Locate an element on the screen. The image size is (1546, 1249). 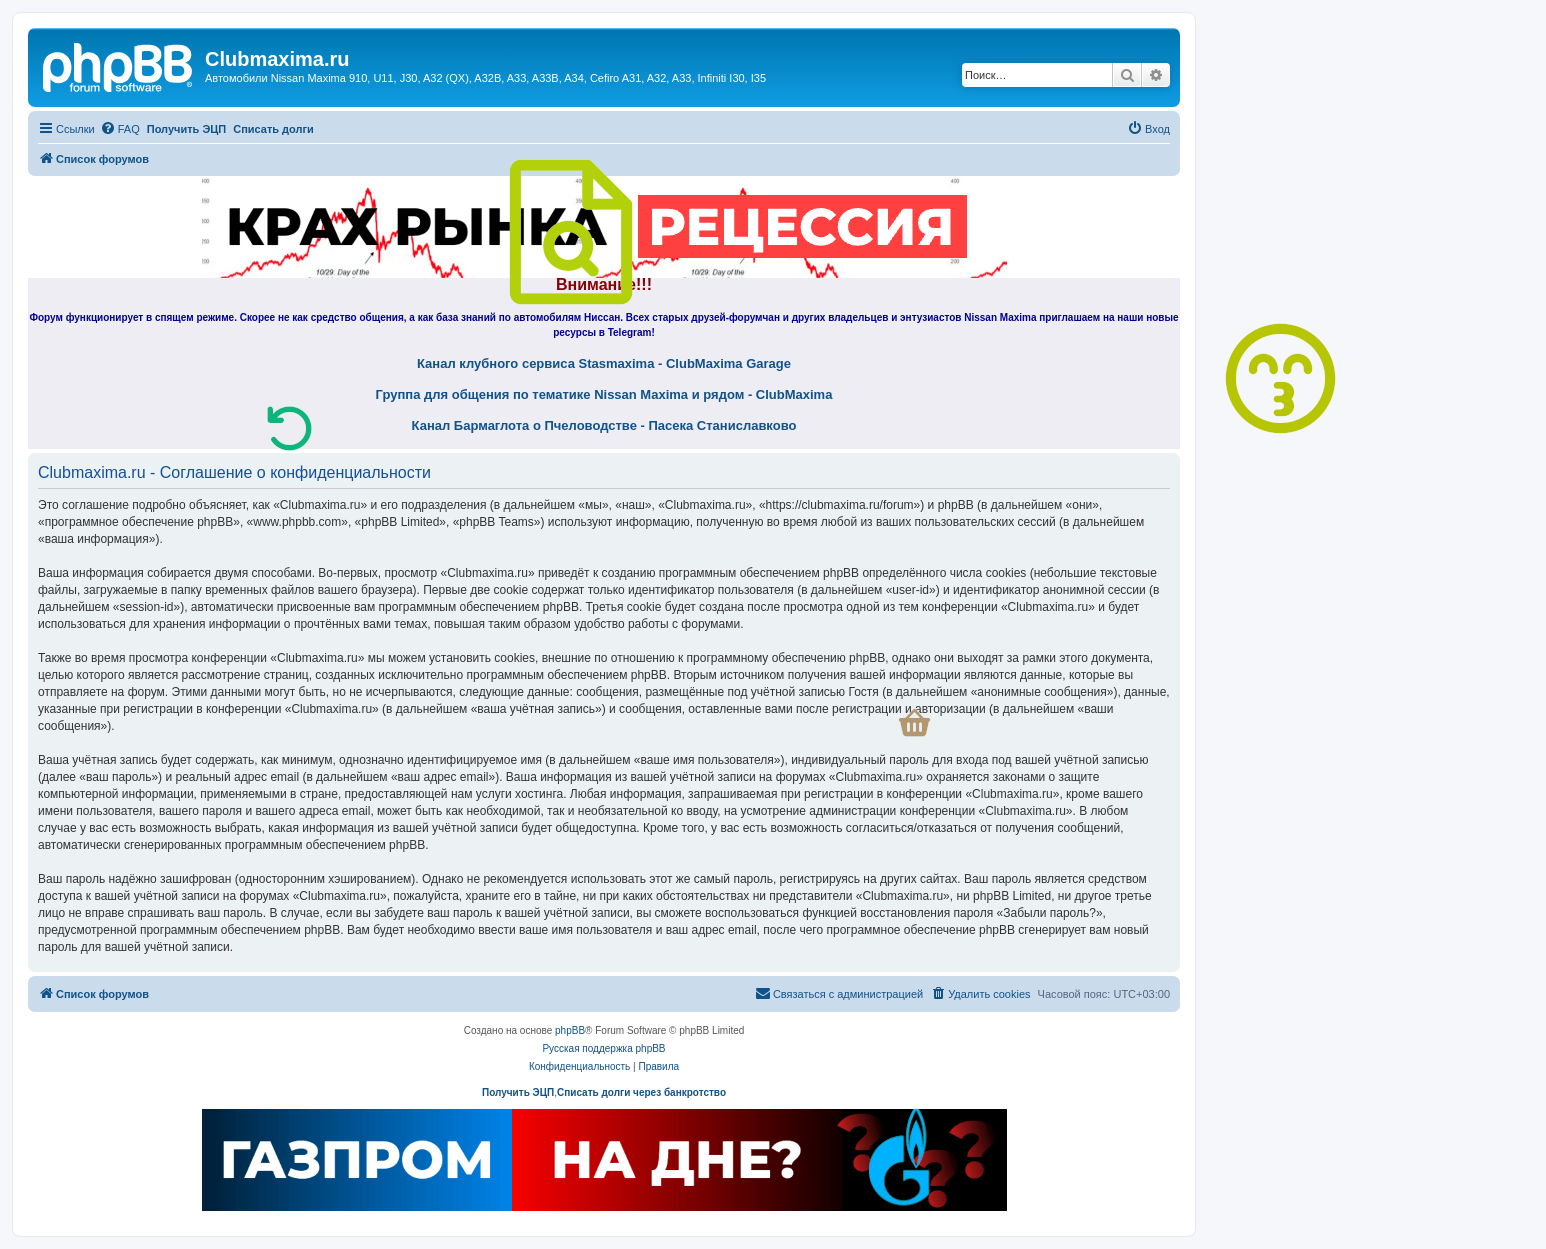
view your shopping basket is located at coordinates (914, 723).